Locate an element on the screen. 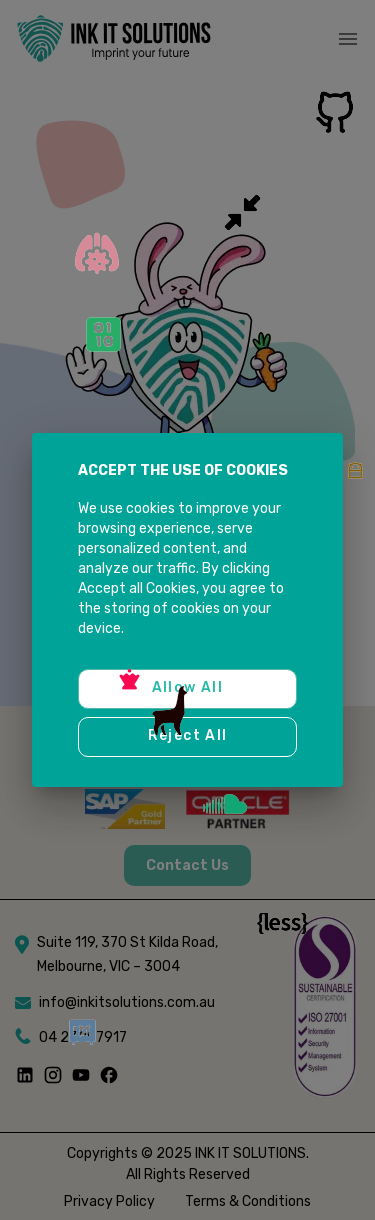  chess queen piece indicator is located at coordinates (129, 679).